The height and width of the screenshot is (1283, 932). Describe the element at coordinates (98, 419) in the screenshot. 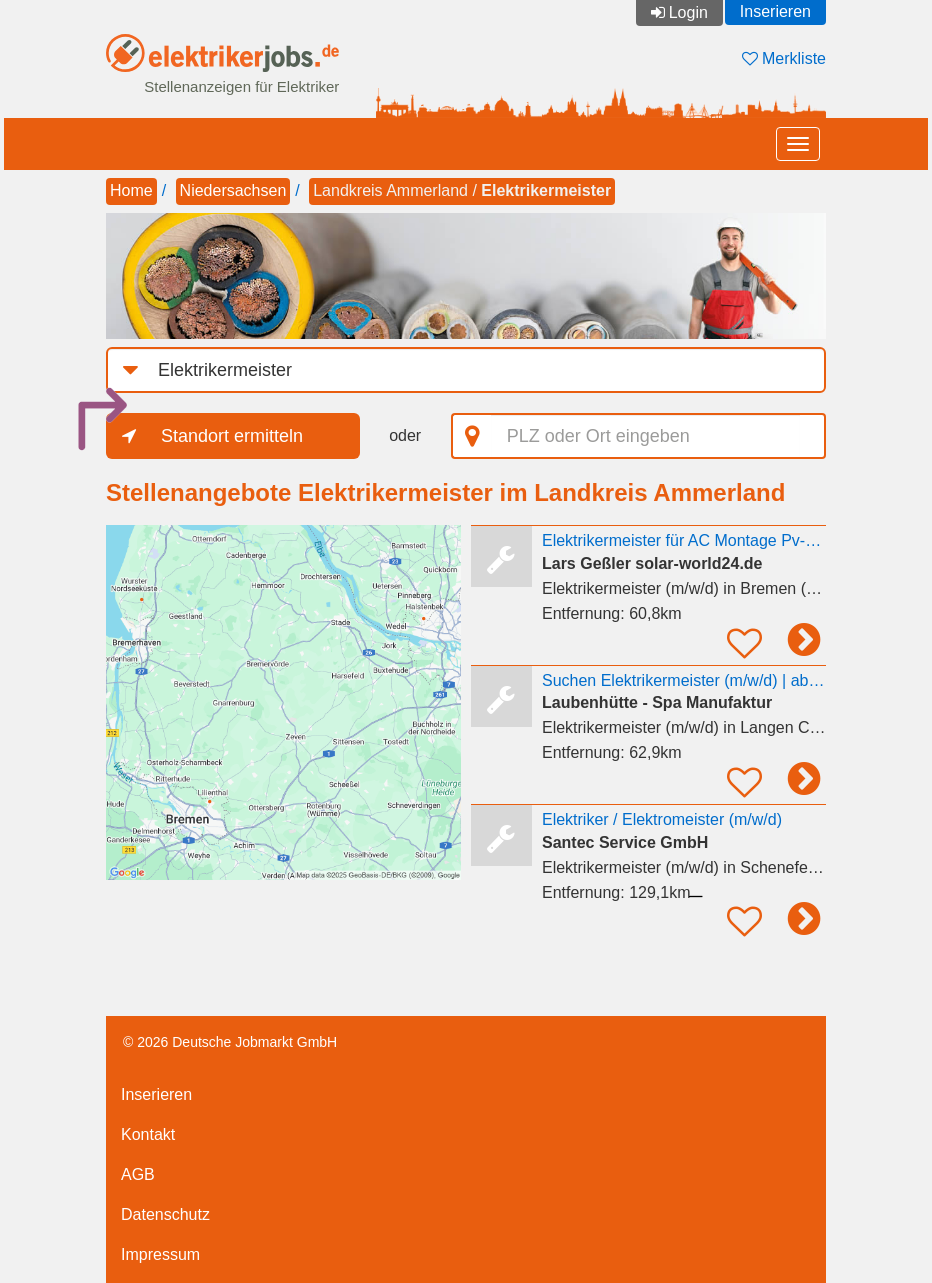

I see `reply to a message or forward content` at that location.